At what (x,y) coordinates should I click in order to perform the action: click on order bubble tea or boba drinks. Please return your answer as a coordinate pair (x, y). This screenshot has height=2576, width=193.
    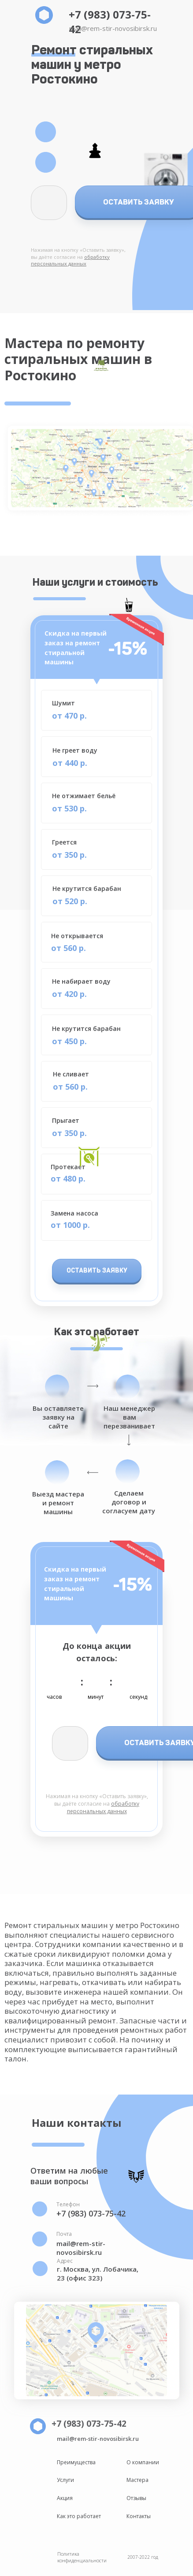
    Looking at the image, I should click on (129, 605).